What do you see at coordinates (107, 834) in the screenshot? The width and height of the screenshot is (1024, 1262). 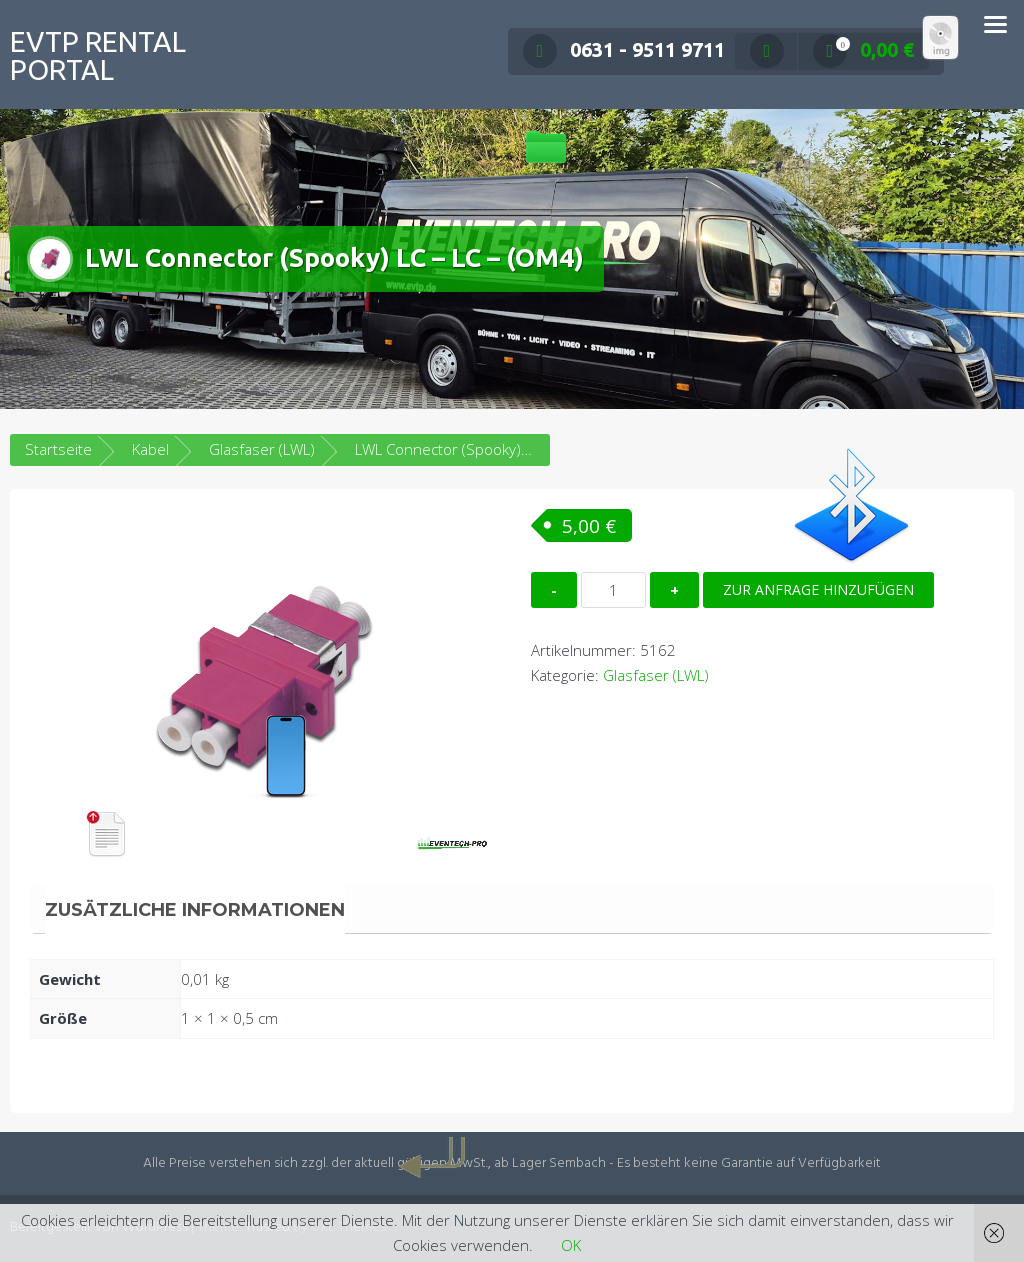 I see `send or share a document` at bounding box center [107, 834].